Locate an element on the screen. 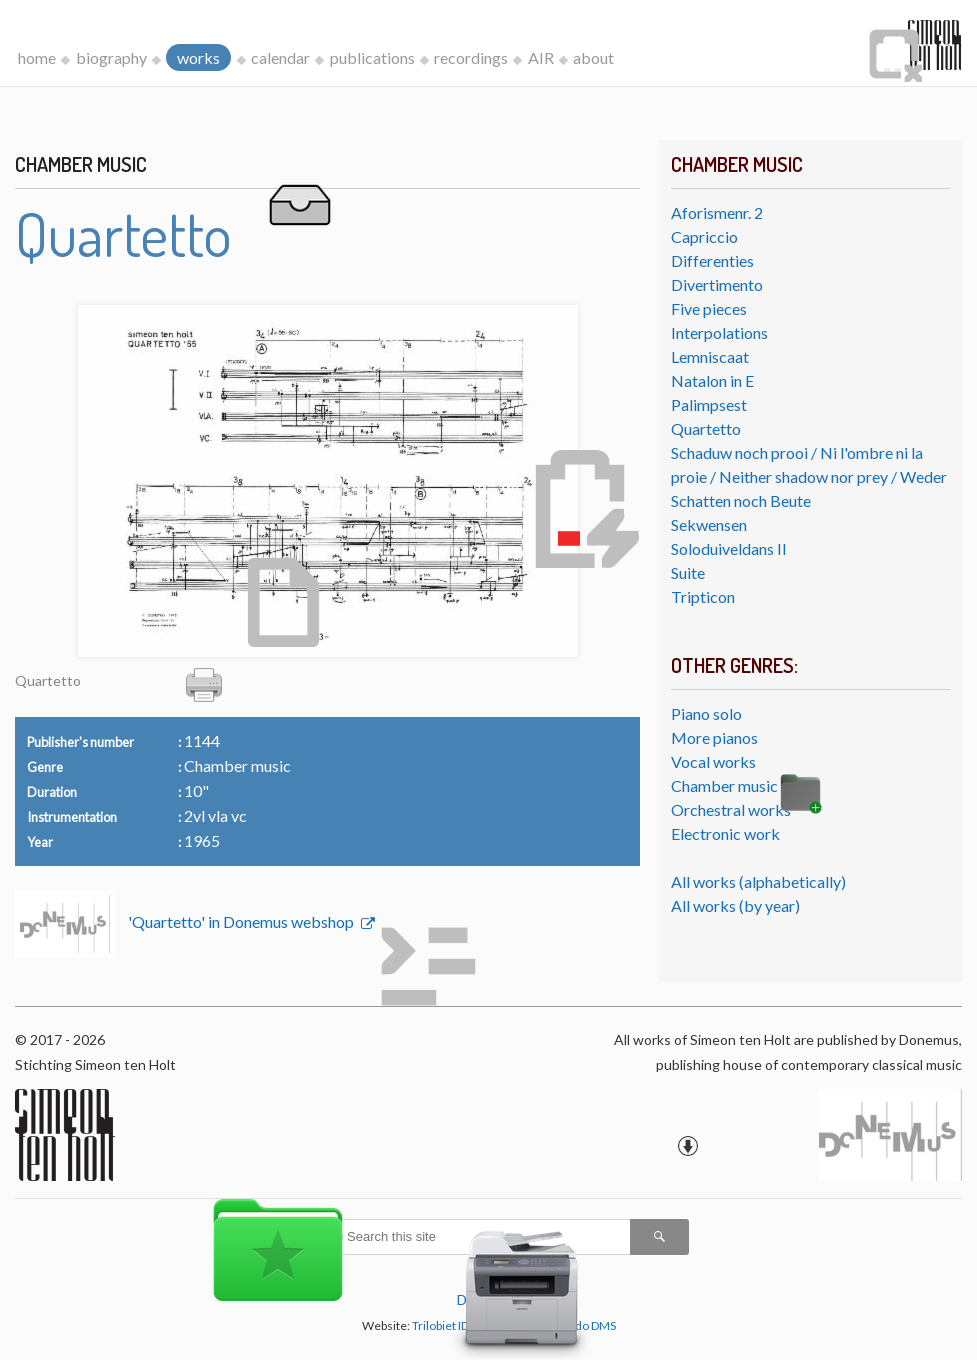 This screenshot has width=977, height=1360. download a file or resource is located at coordinates (688, 1146).